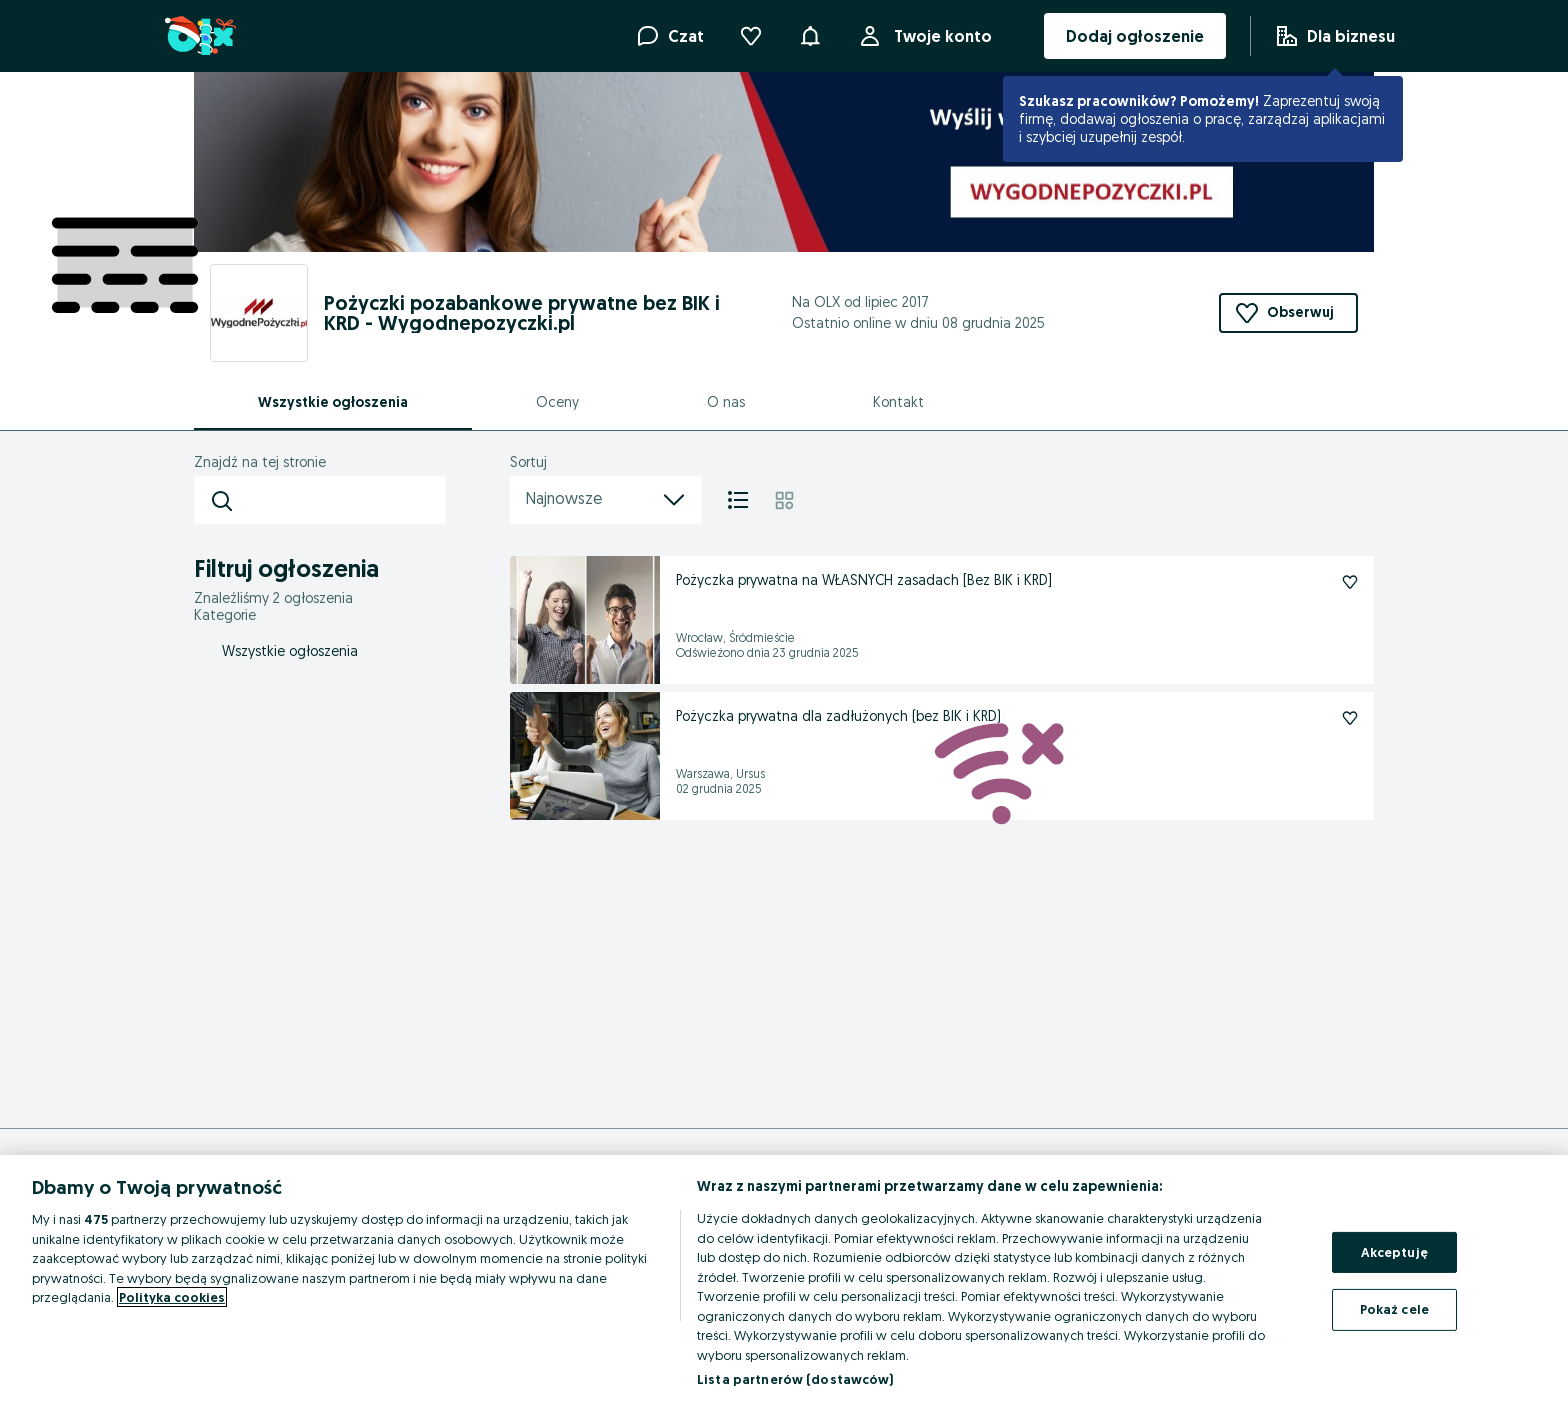 The image size is (1568, 1410). I want to click on apply a gradient effect to selected element, so click(125, 268).